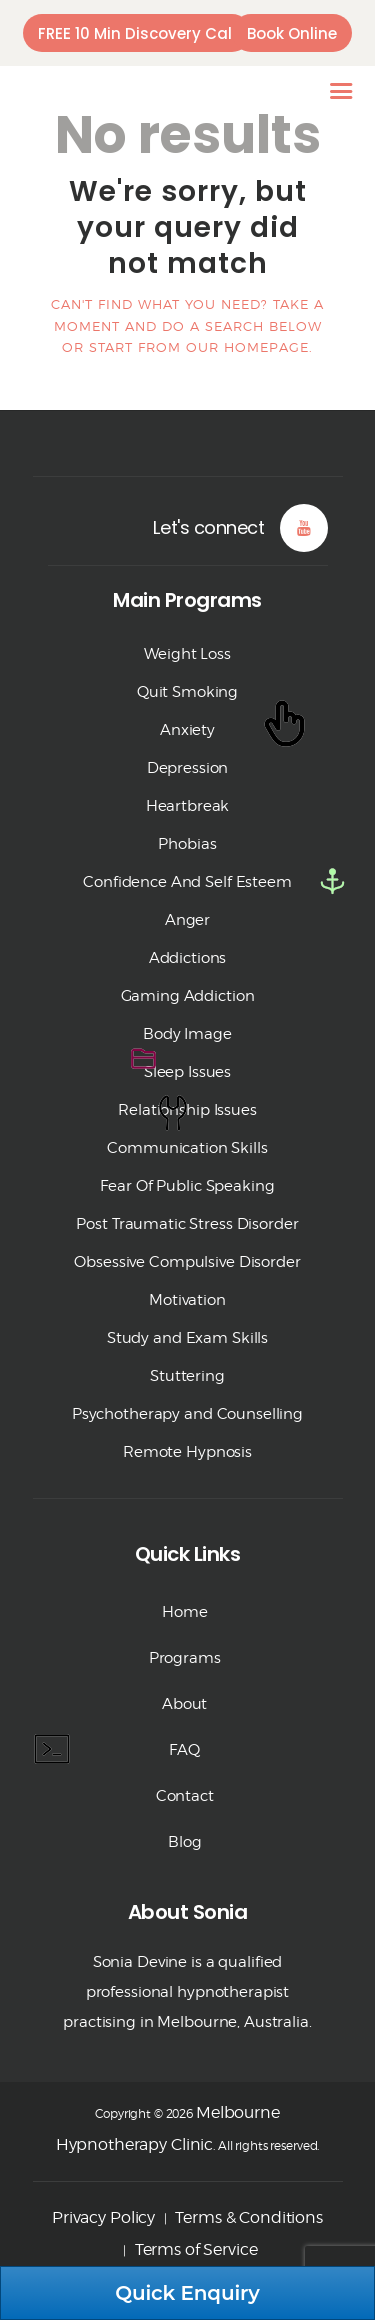 Image resolution: width=375 pixels, height=2320 pixels. Describe the element at coordinates (143, 1059) in the screenshot. I see `access a folder or directory` at that location.